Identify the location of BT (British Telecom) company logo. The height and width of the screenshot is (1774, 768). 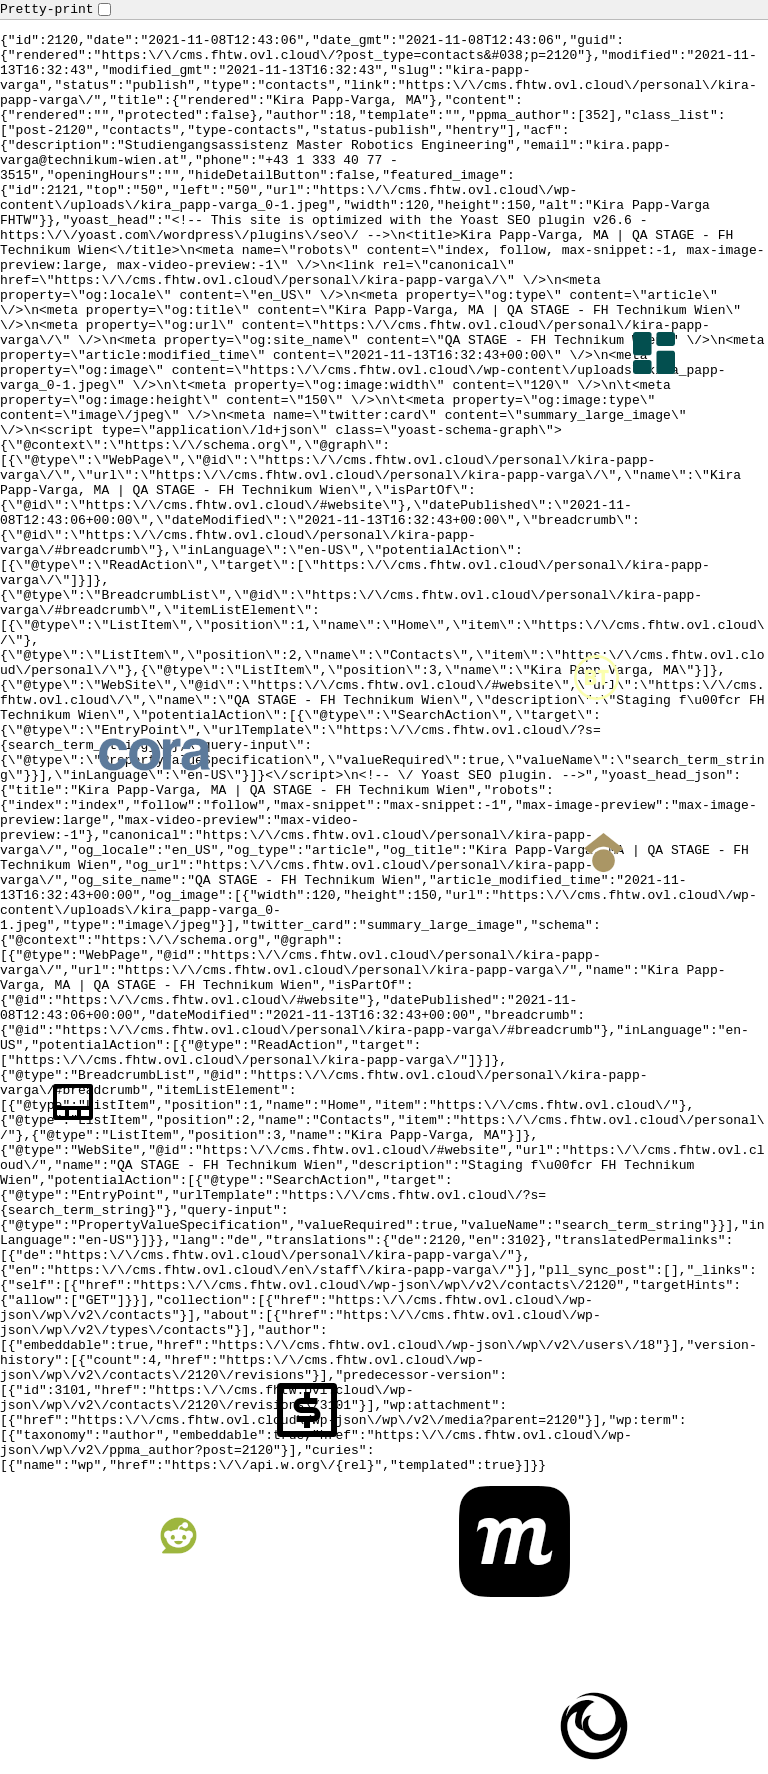
(596, 677).